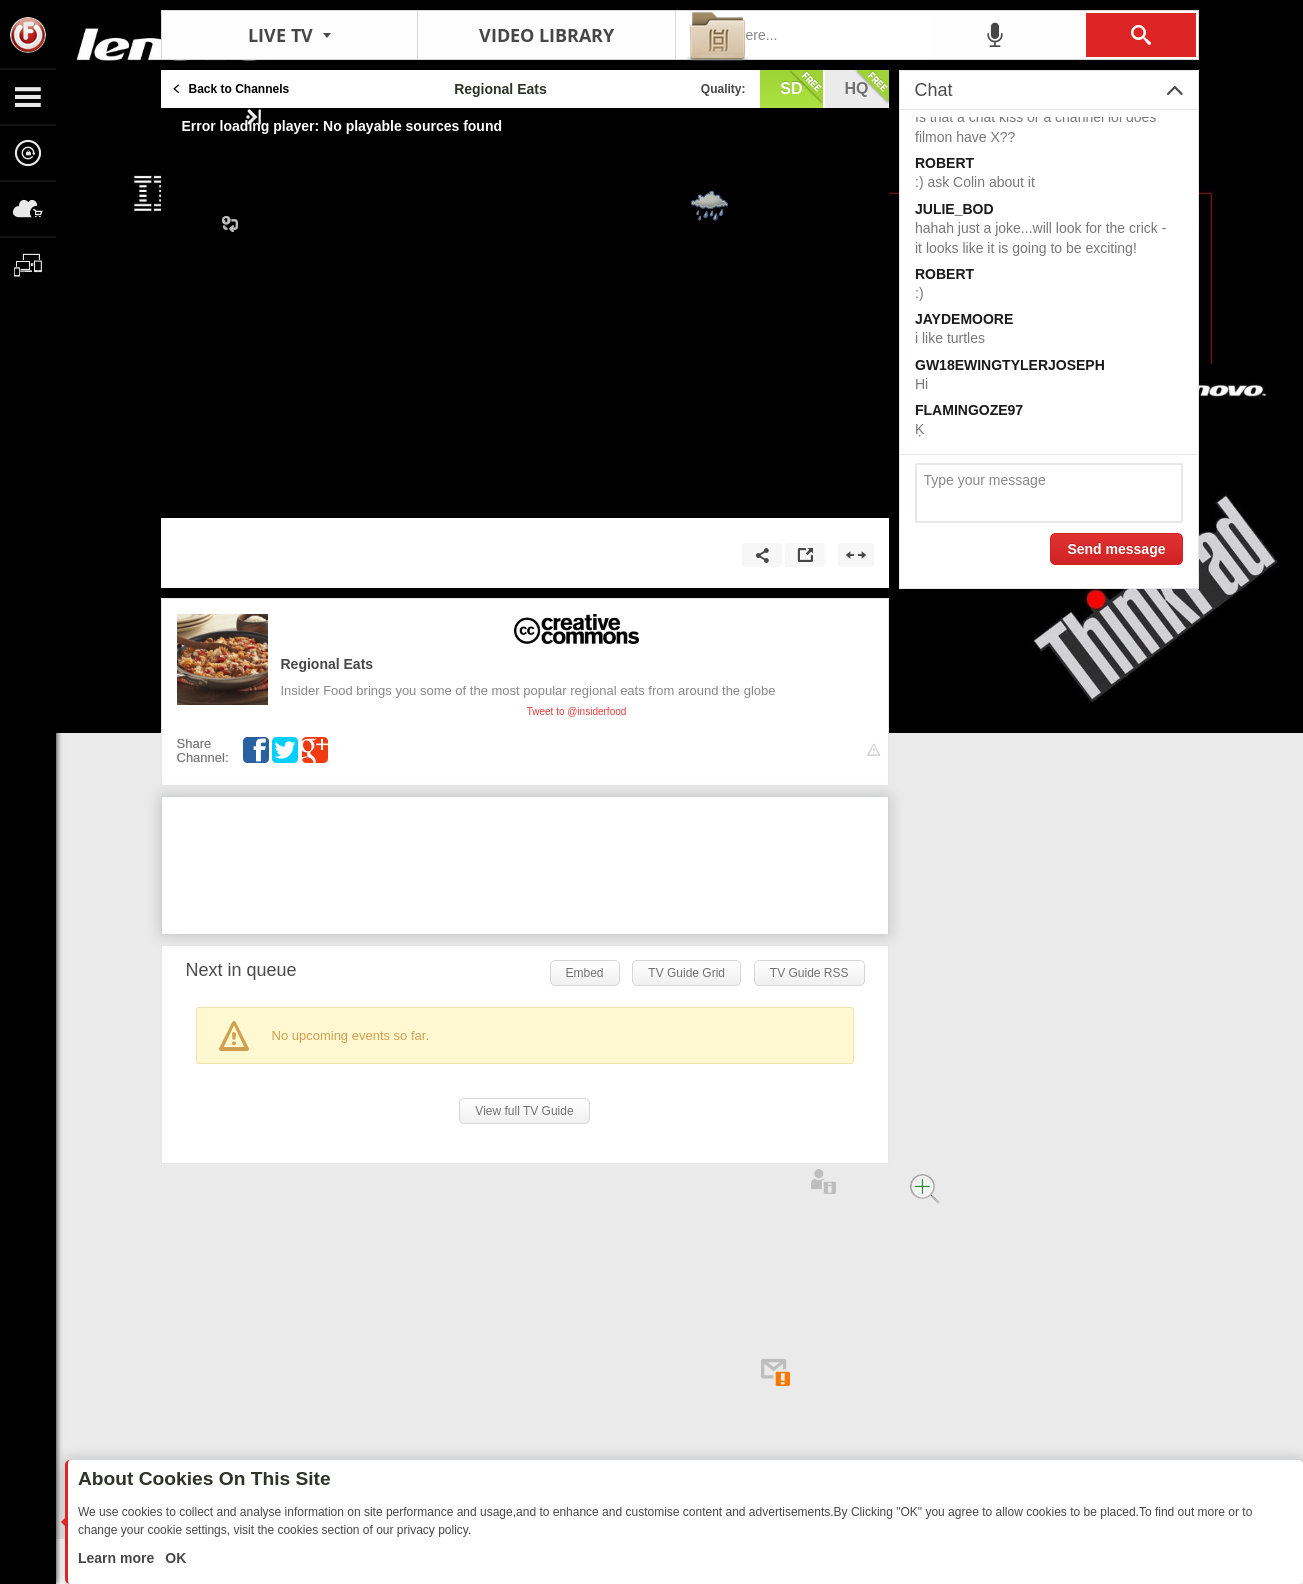 The image size is (1303, 1584). I want to click on repeat current song in playlist, so click(230, 224).